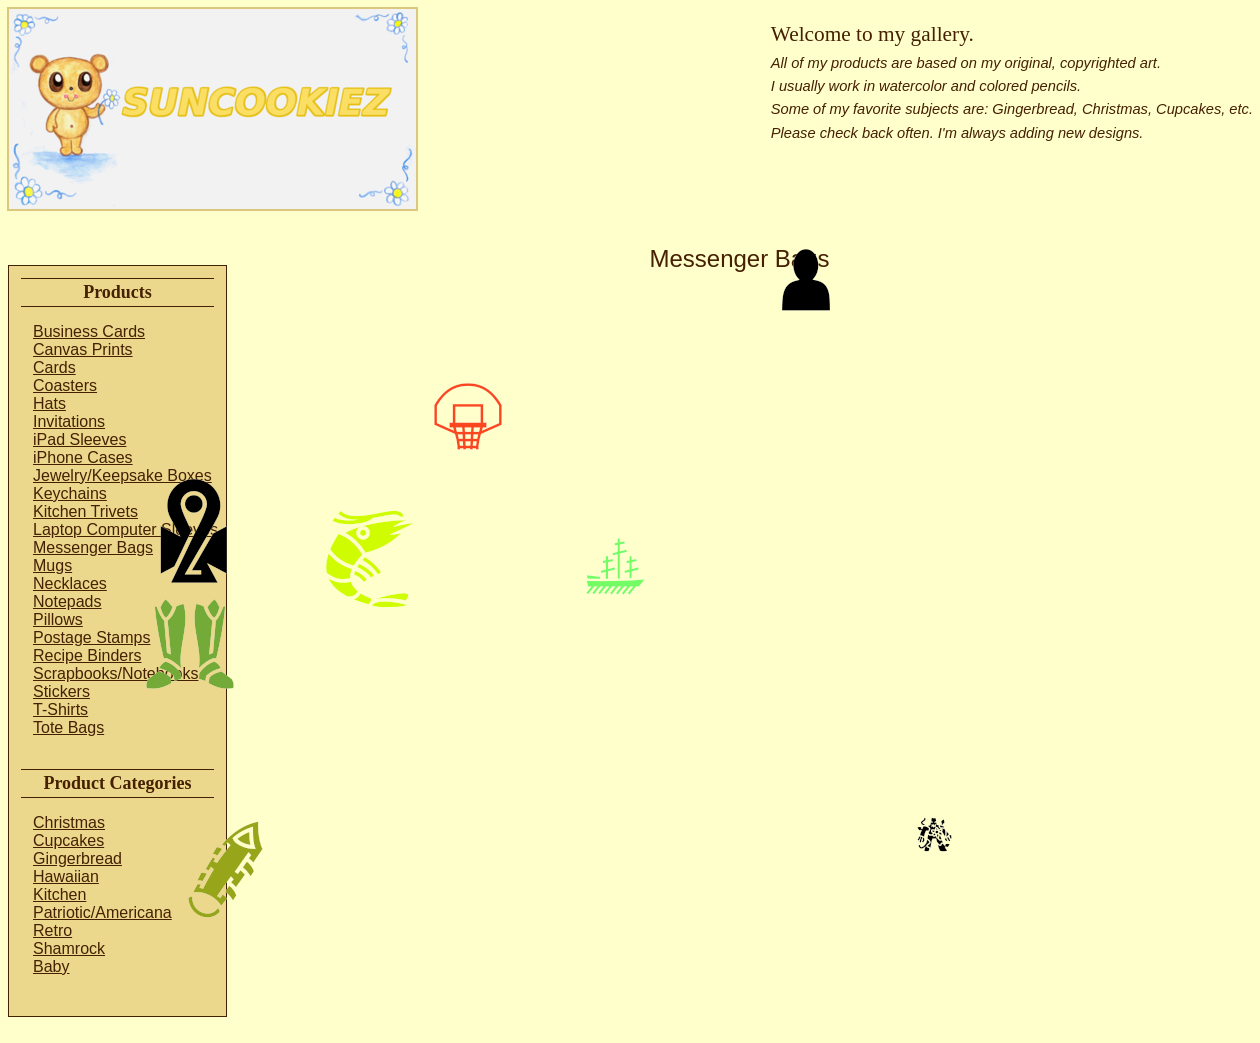 The height and width of the screenshot is (1043, 1260). I want to click on view your character profile, so click(806, 278).